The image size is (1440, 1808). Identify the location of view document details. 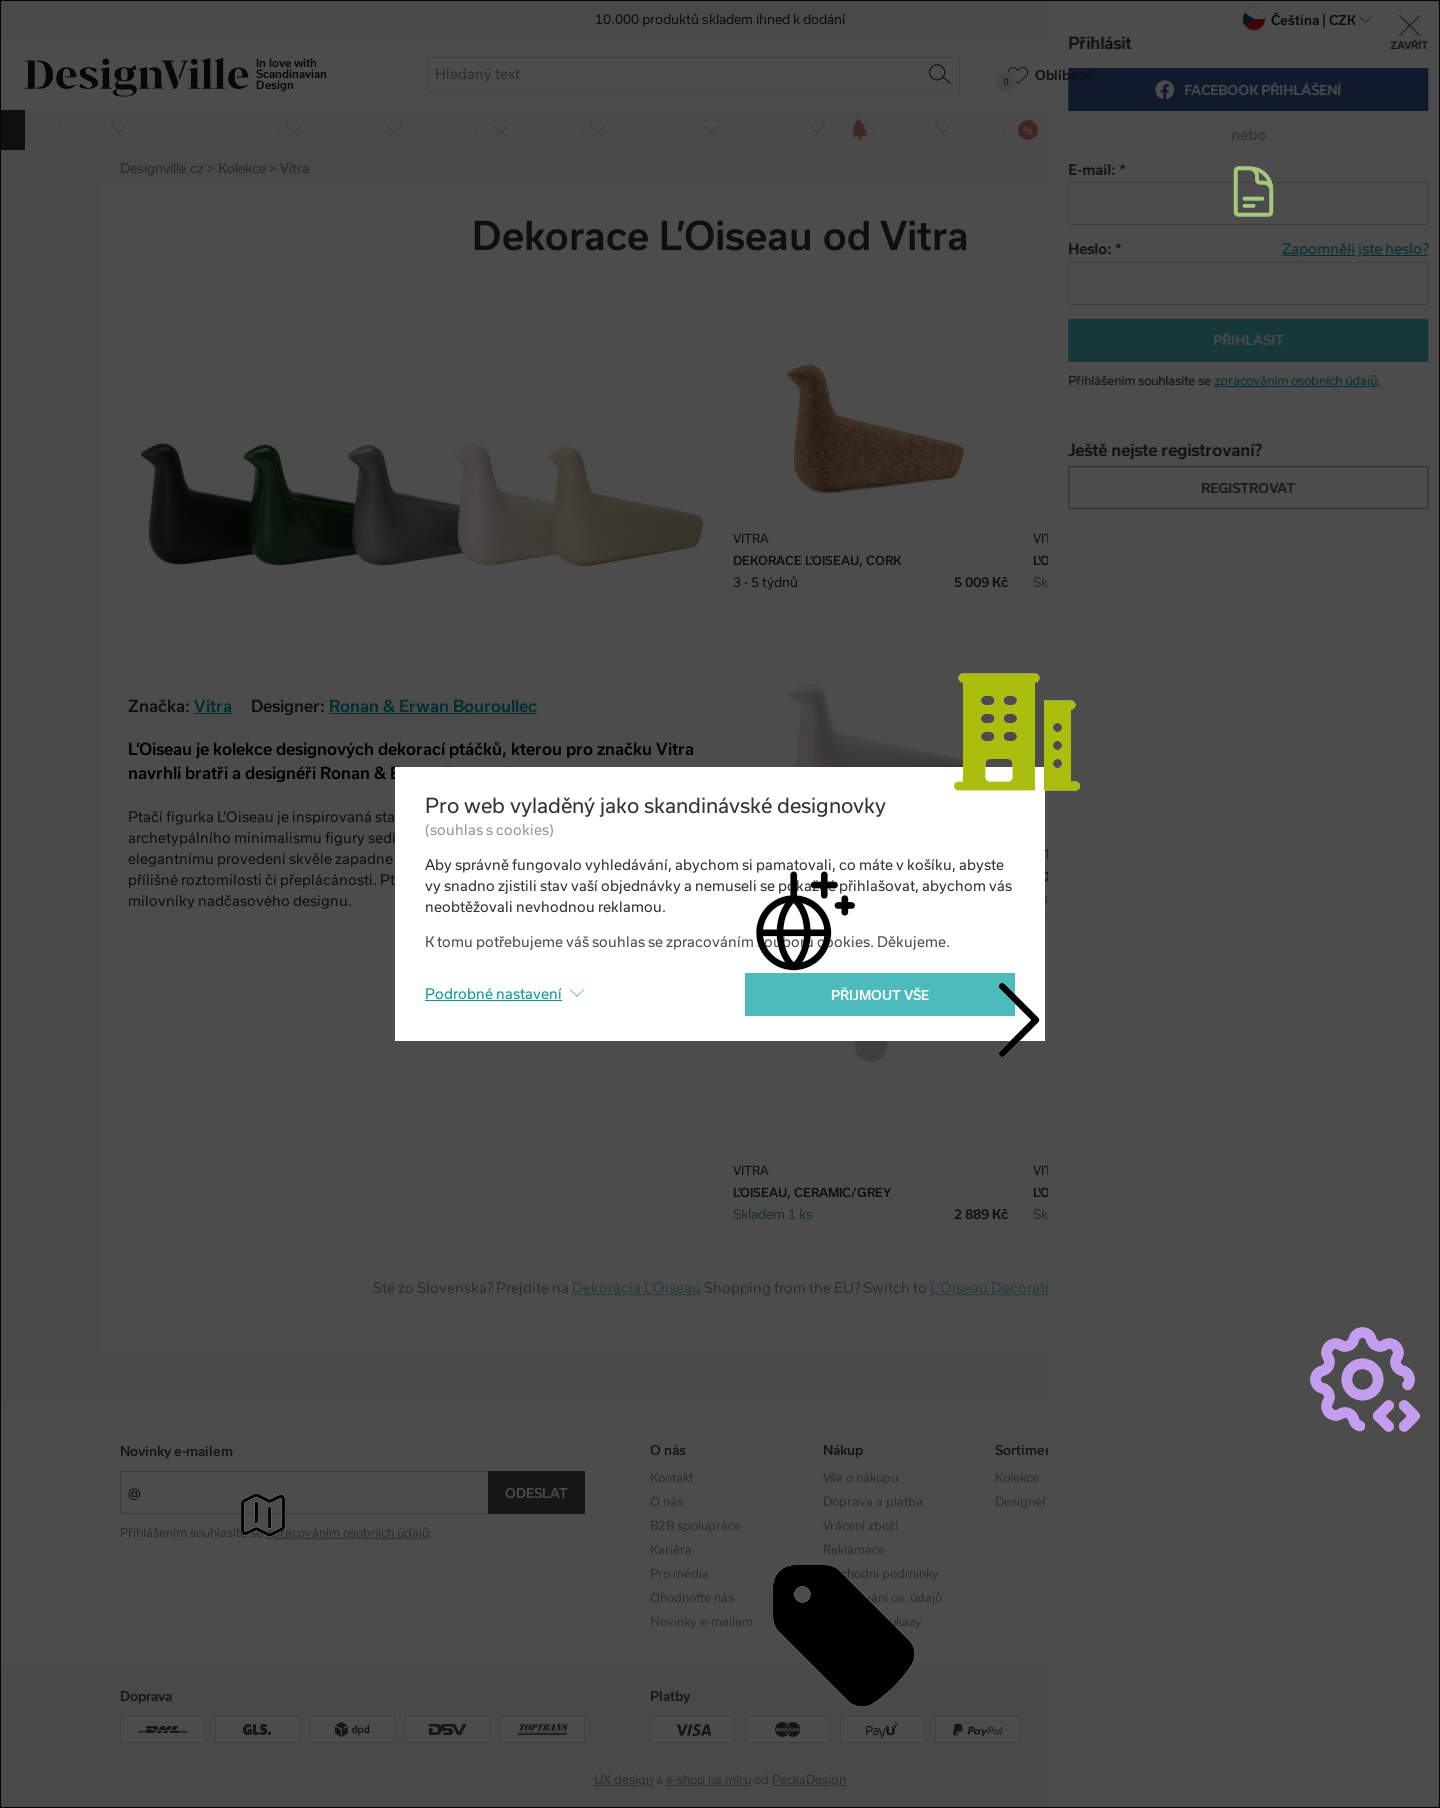
(1253, 191).